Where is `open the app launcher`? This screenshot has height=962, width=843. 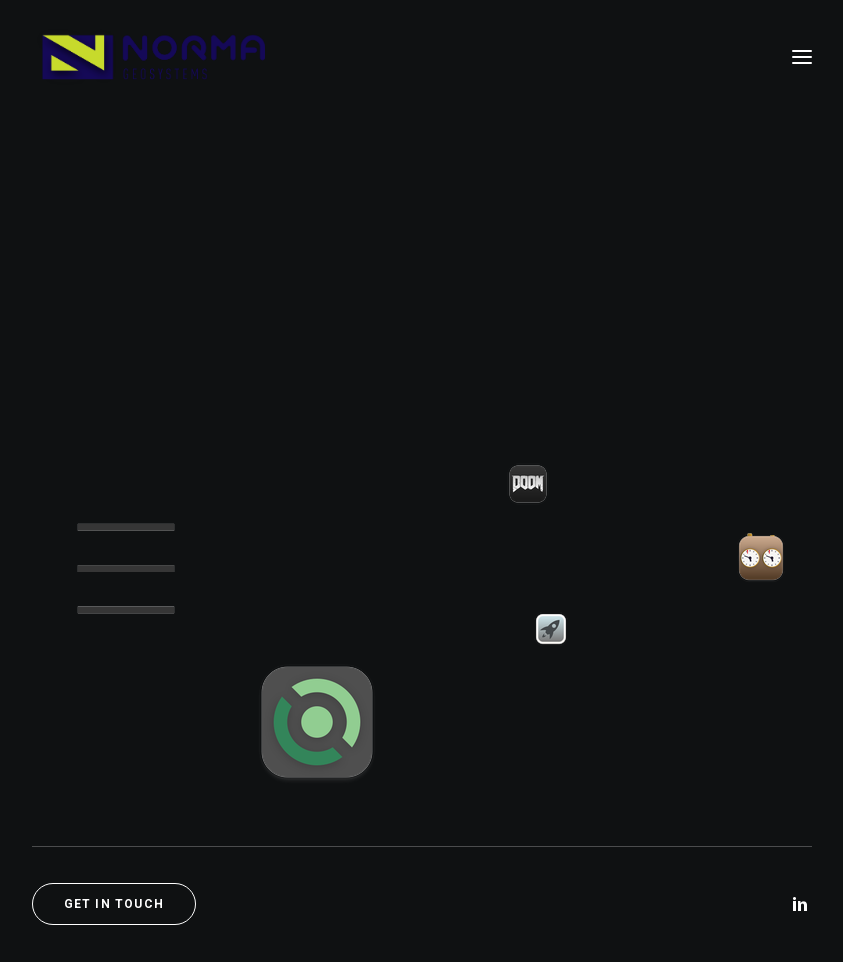 open the app launcher is located at coordinates (551, 629).